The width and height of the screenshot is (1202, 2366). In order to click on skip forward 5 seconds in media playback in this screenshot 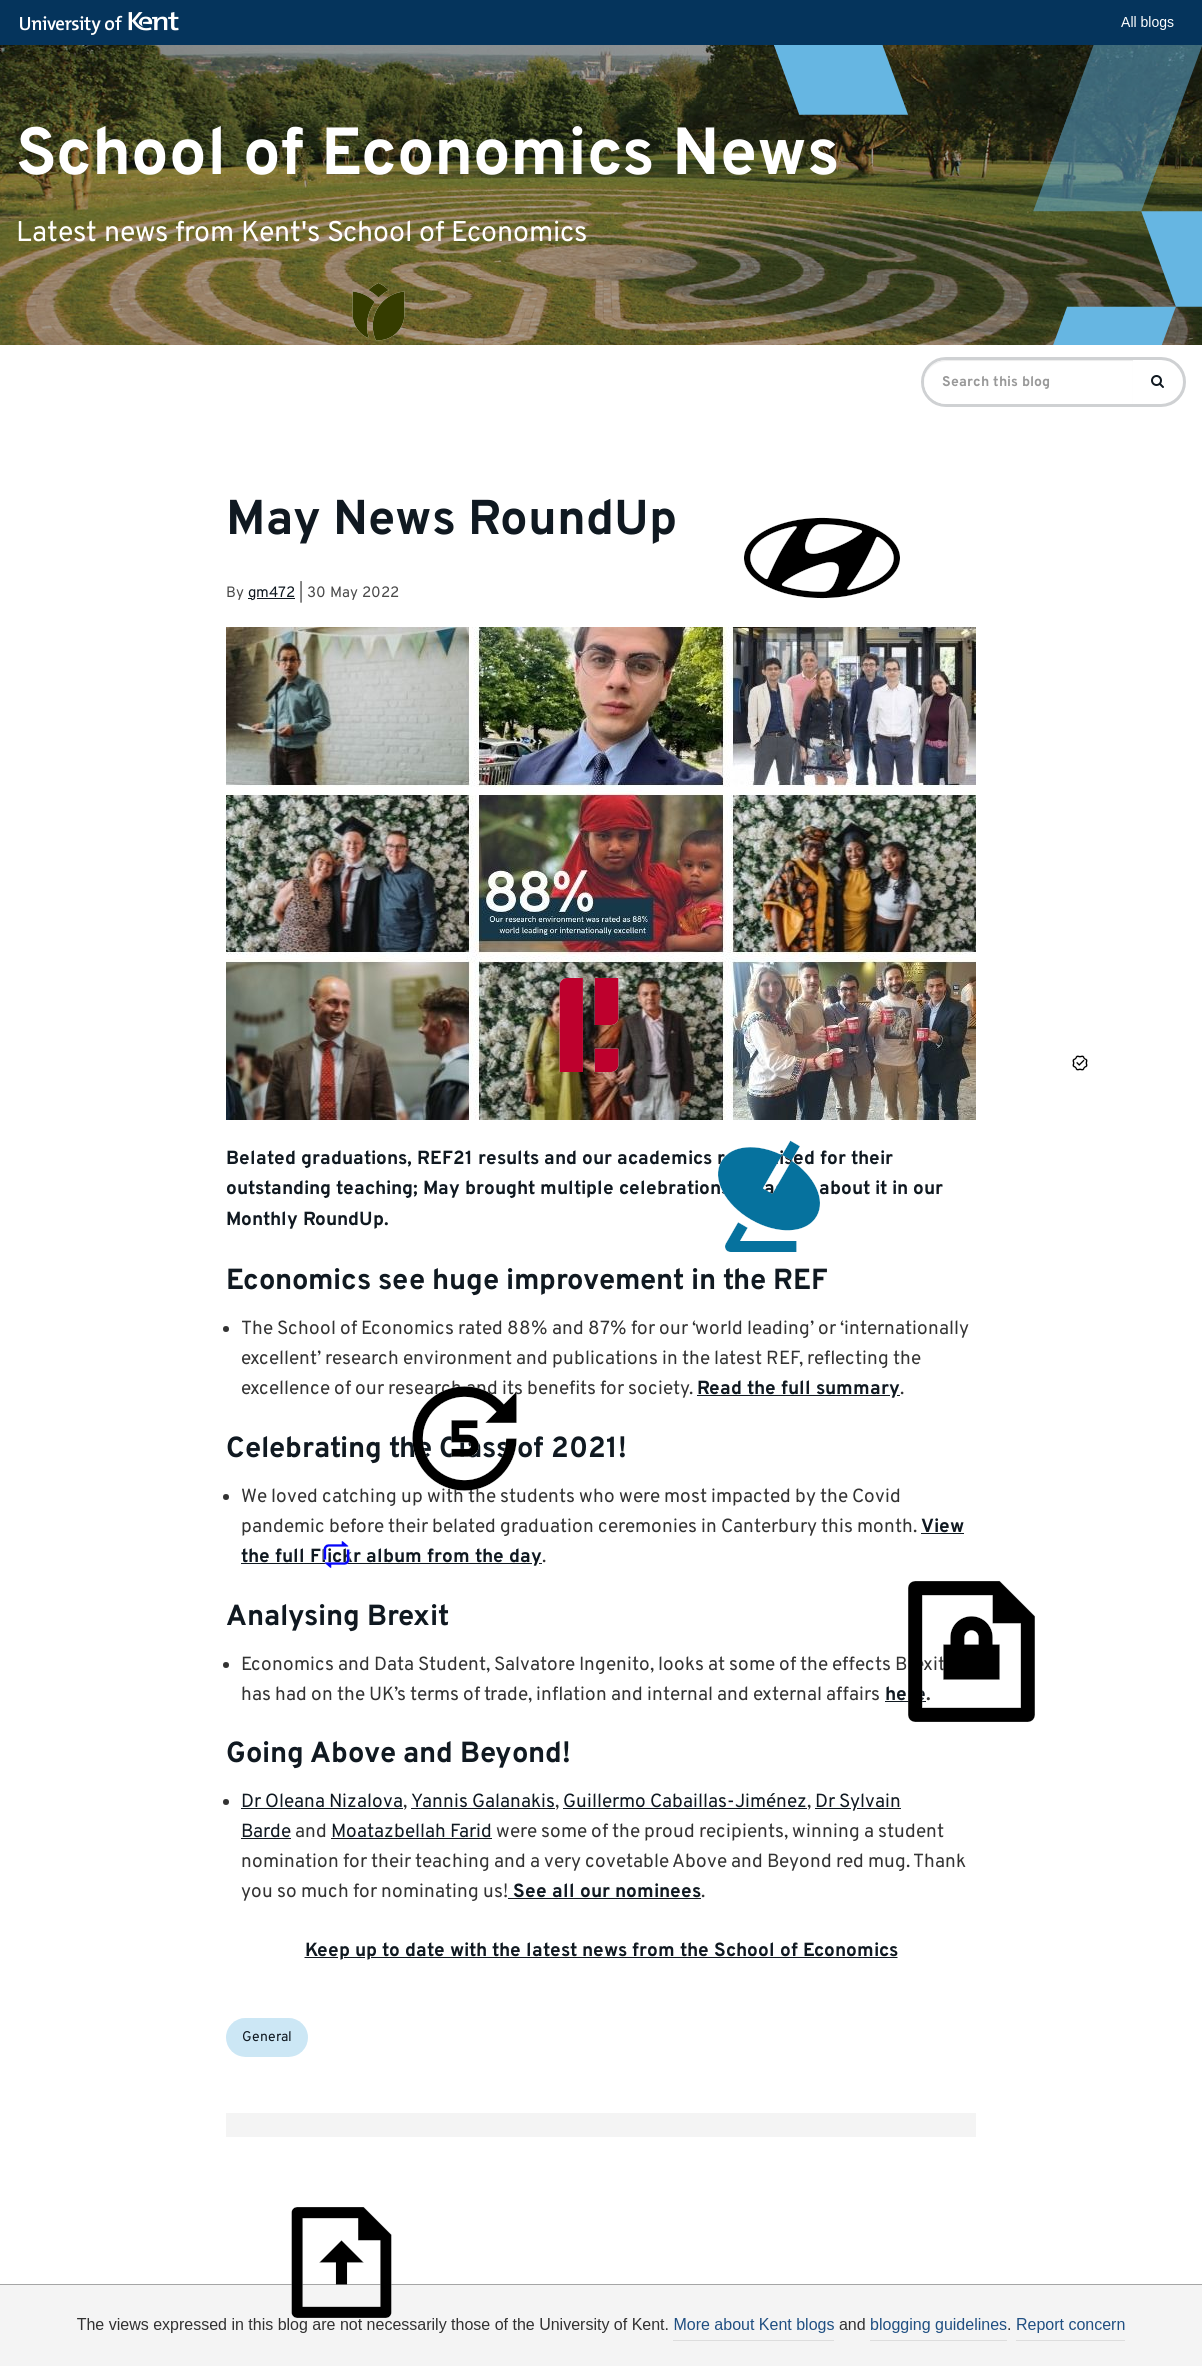, I will do `click(464, 1438)`.